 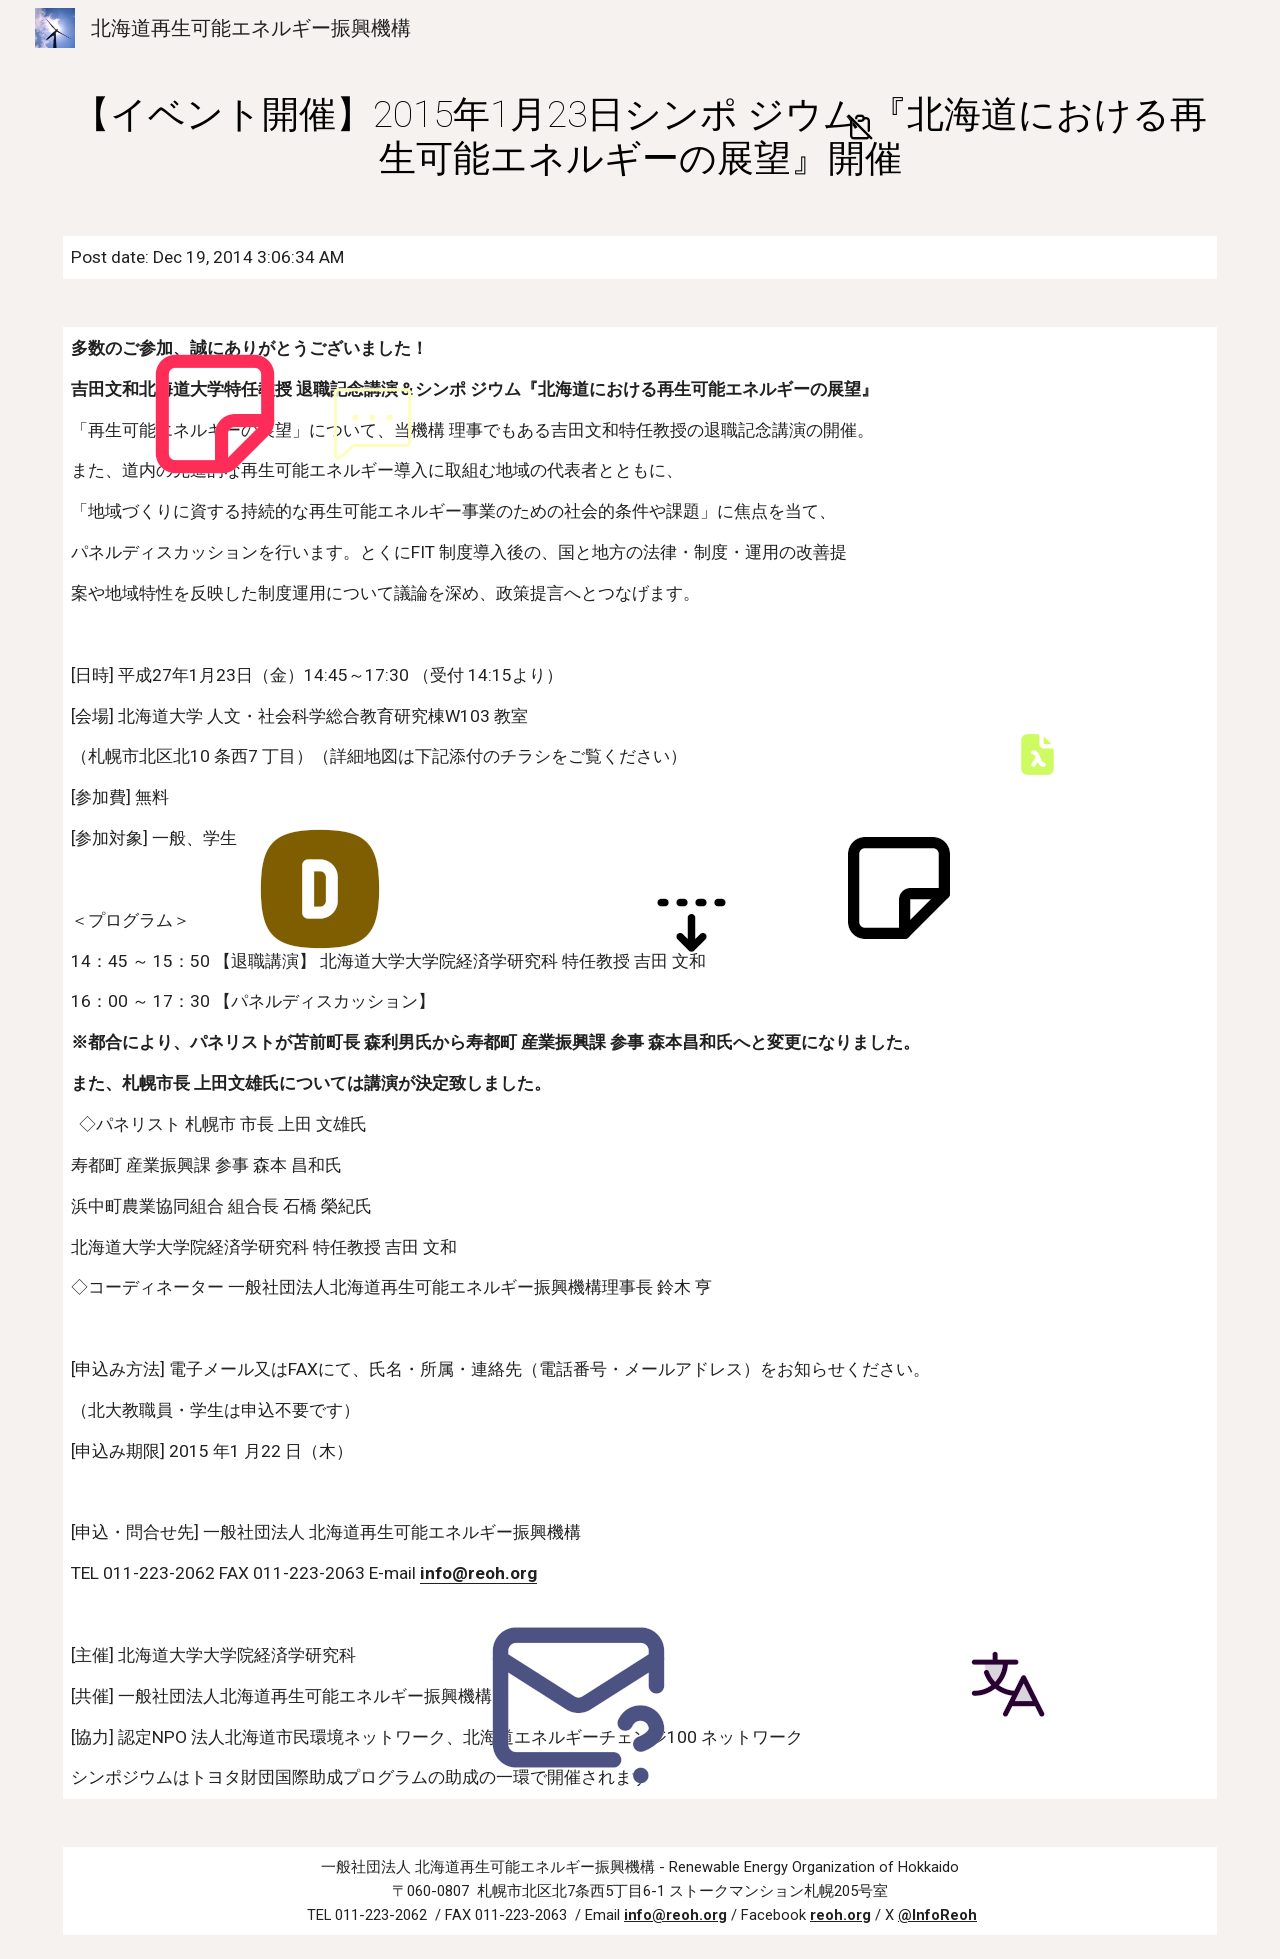 I want to click on create a new note, so click(x=899, y=888).